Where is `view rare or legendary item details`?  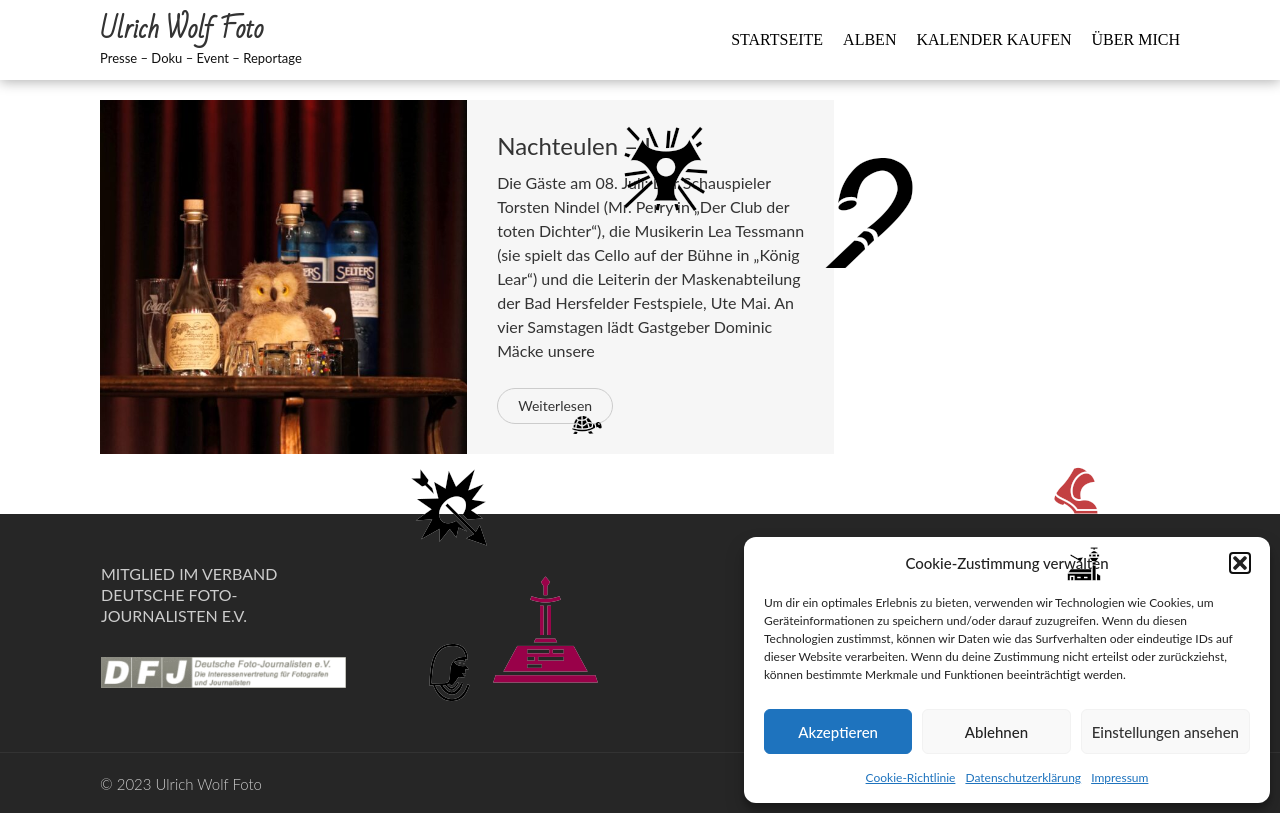
view rare or legendary item details is located at coordinates (666, 169).